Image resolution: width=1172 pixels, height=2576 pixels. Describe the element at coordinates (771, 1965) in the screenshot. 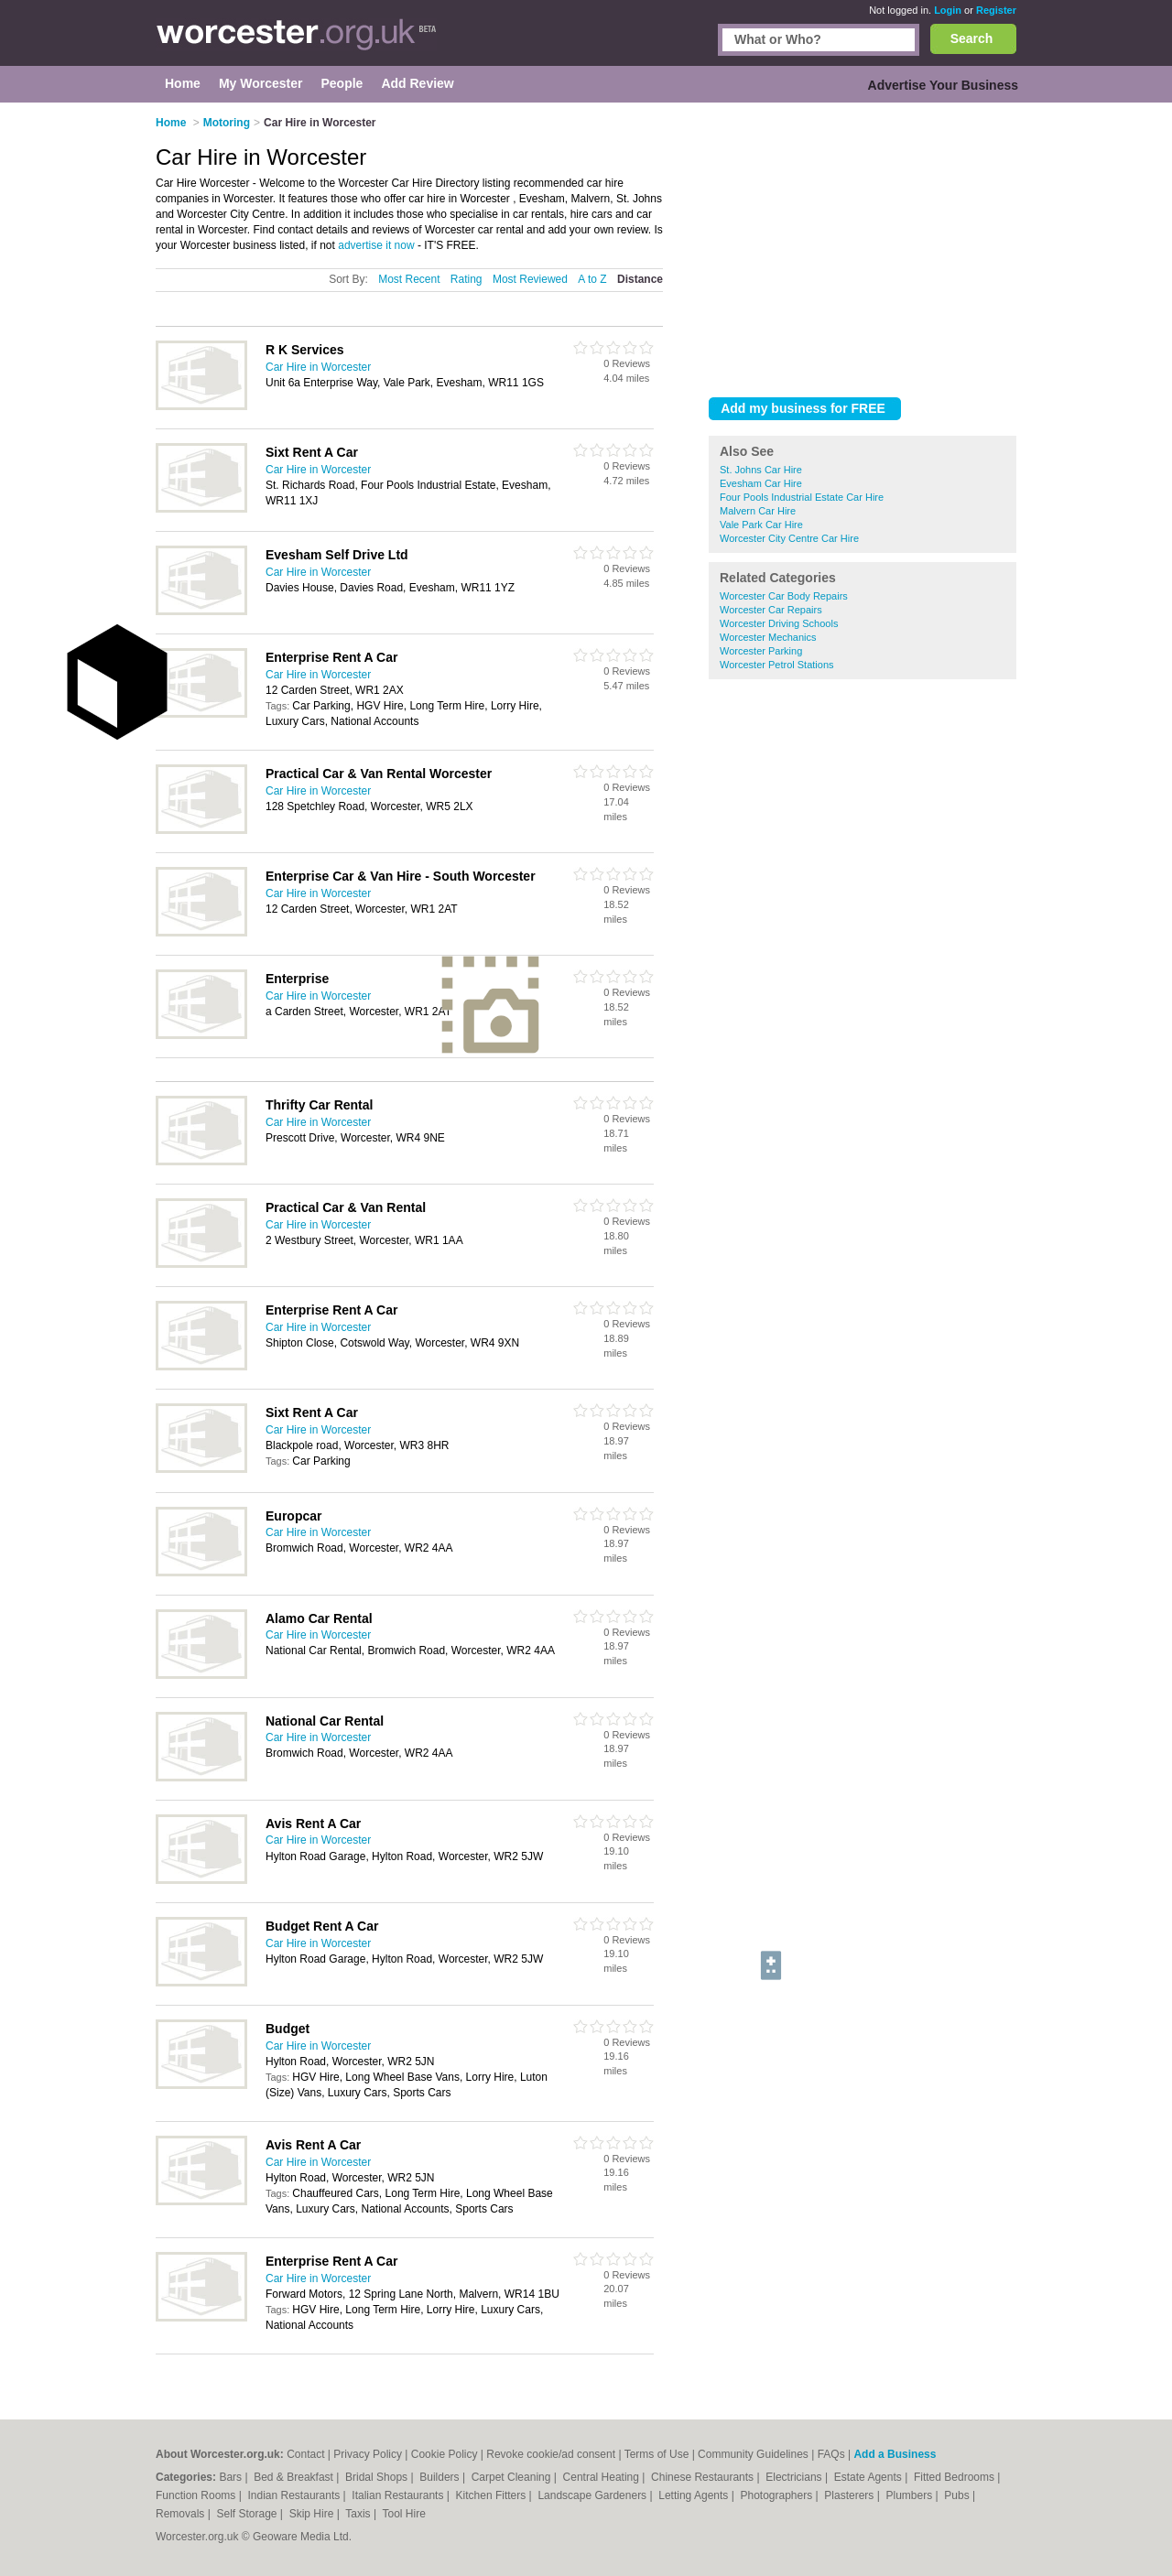

I see `access remote control functionality` at that location.